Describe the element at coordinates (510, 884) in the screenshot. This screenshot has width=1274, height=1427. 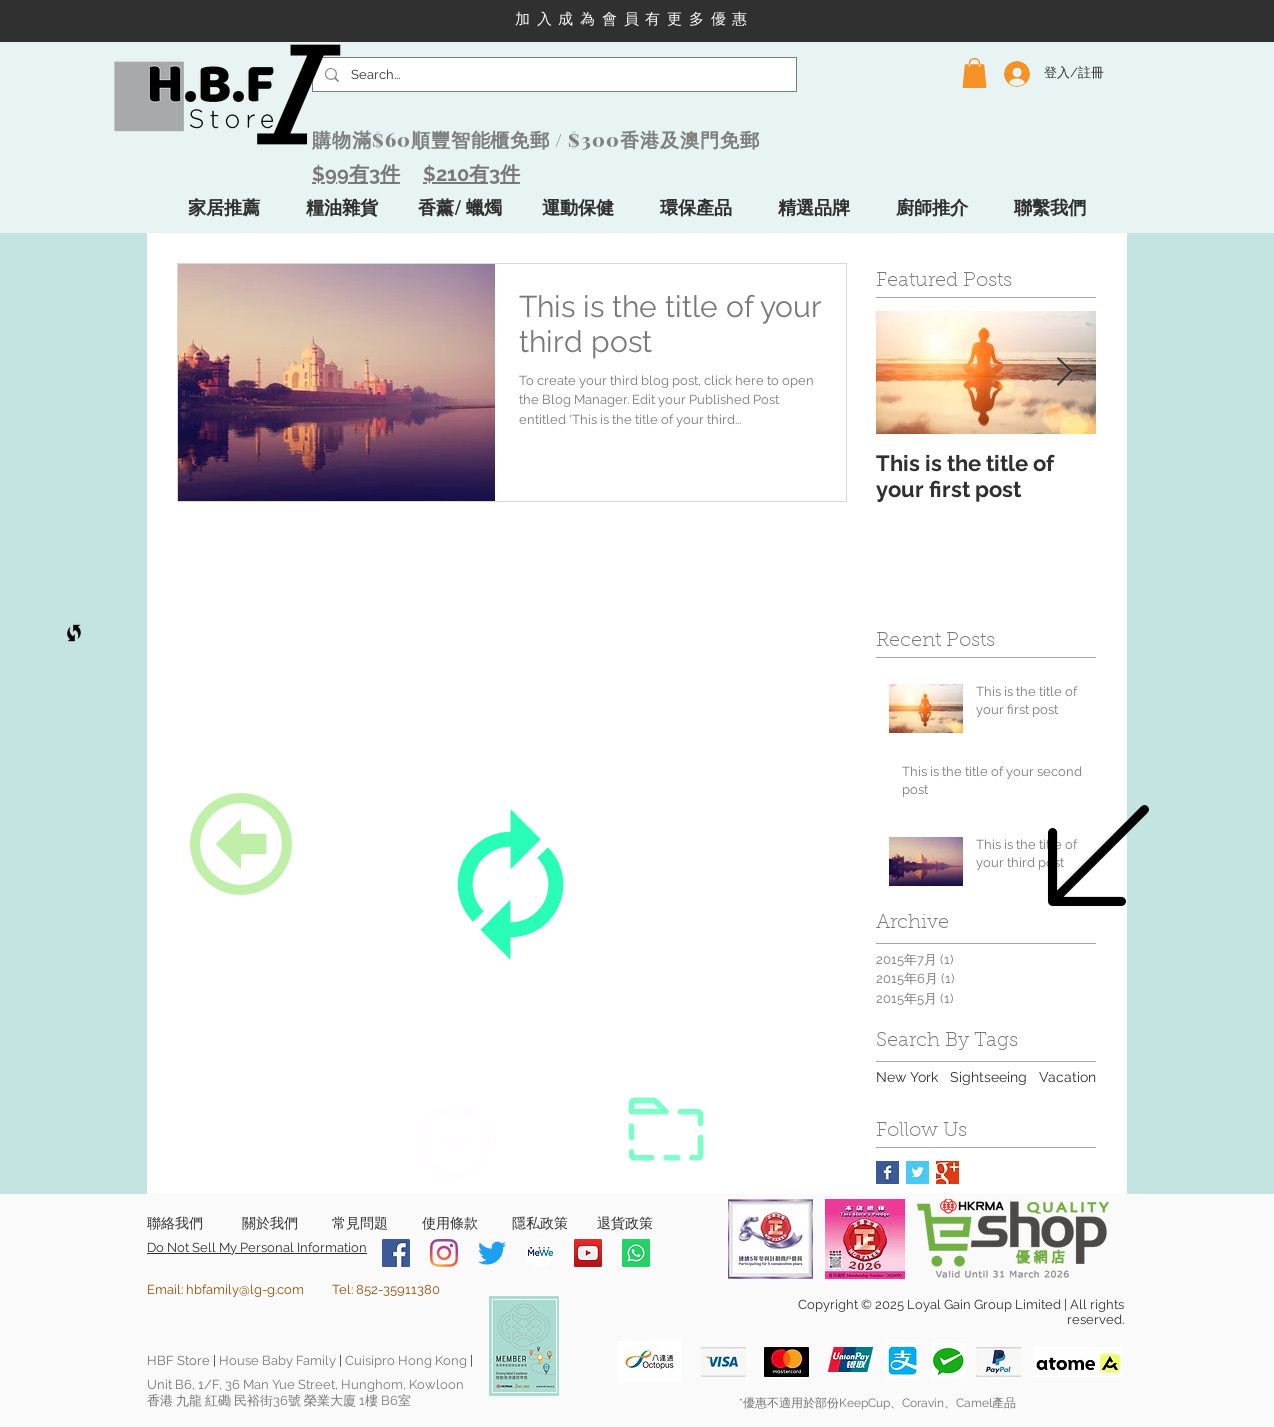
I see `refresh the current page or content` at that location.